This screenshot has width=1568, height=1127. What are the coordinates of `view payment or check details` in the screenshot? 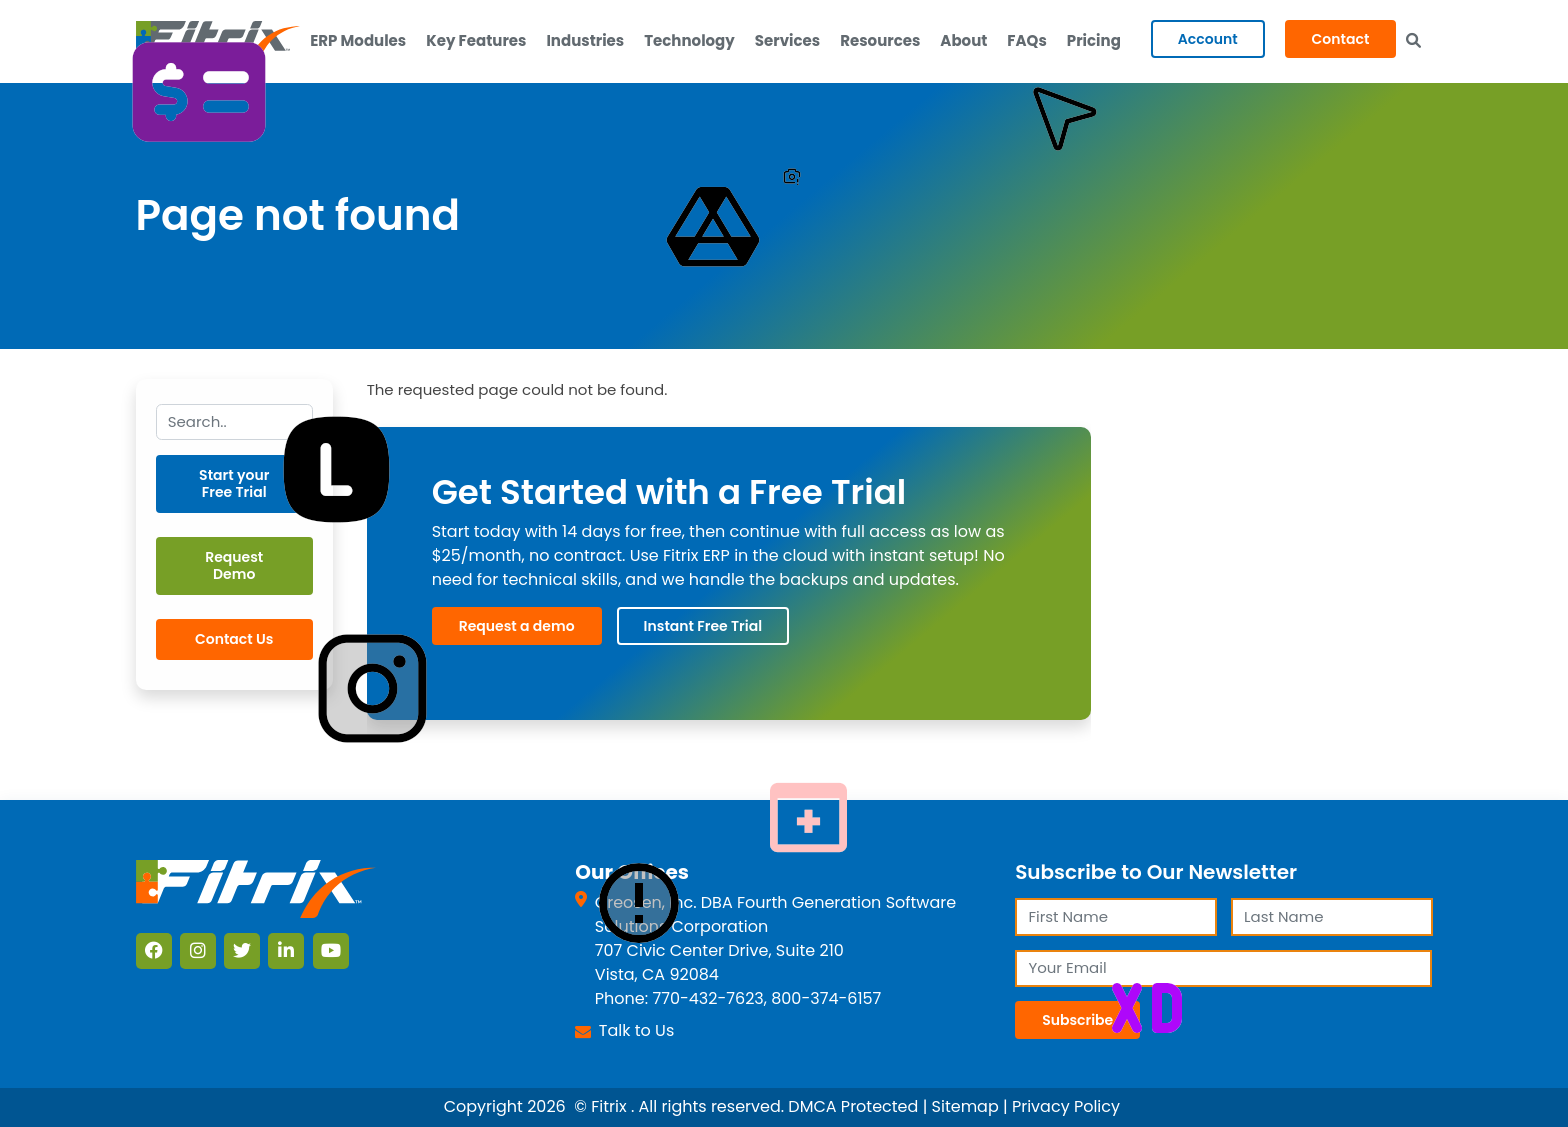 It's located at (199, 92).